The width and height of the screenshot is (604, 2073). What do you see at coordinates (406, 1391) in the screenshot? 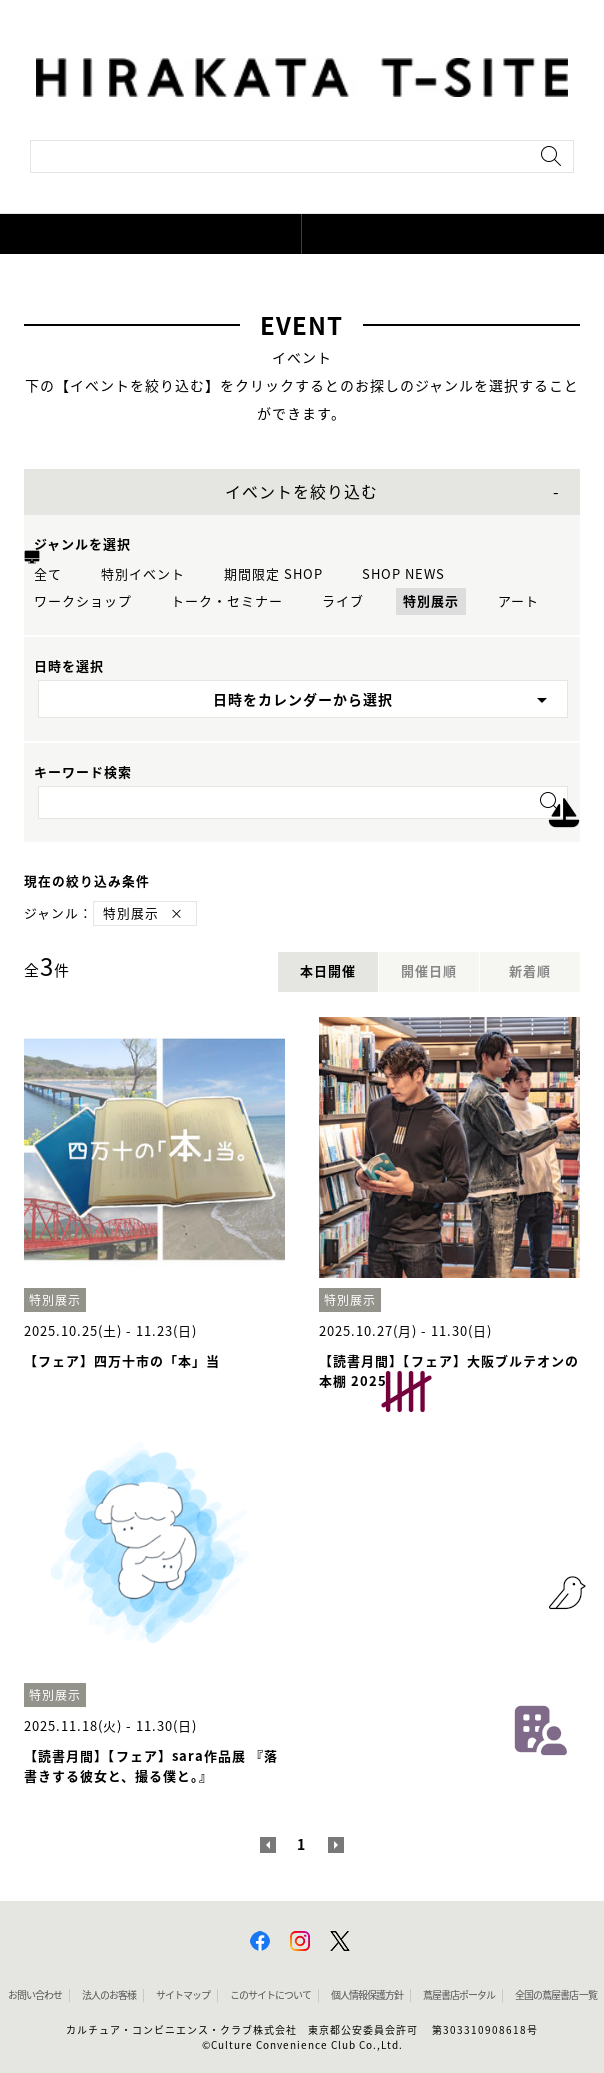
I see `indicates a count of five items` at bounding box center [406, 1391].